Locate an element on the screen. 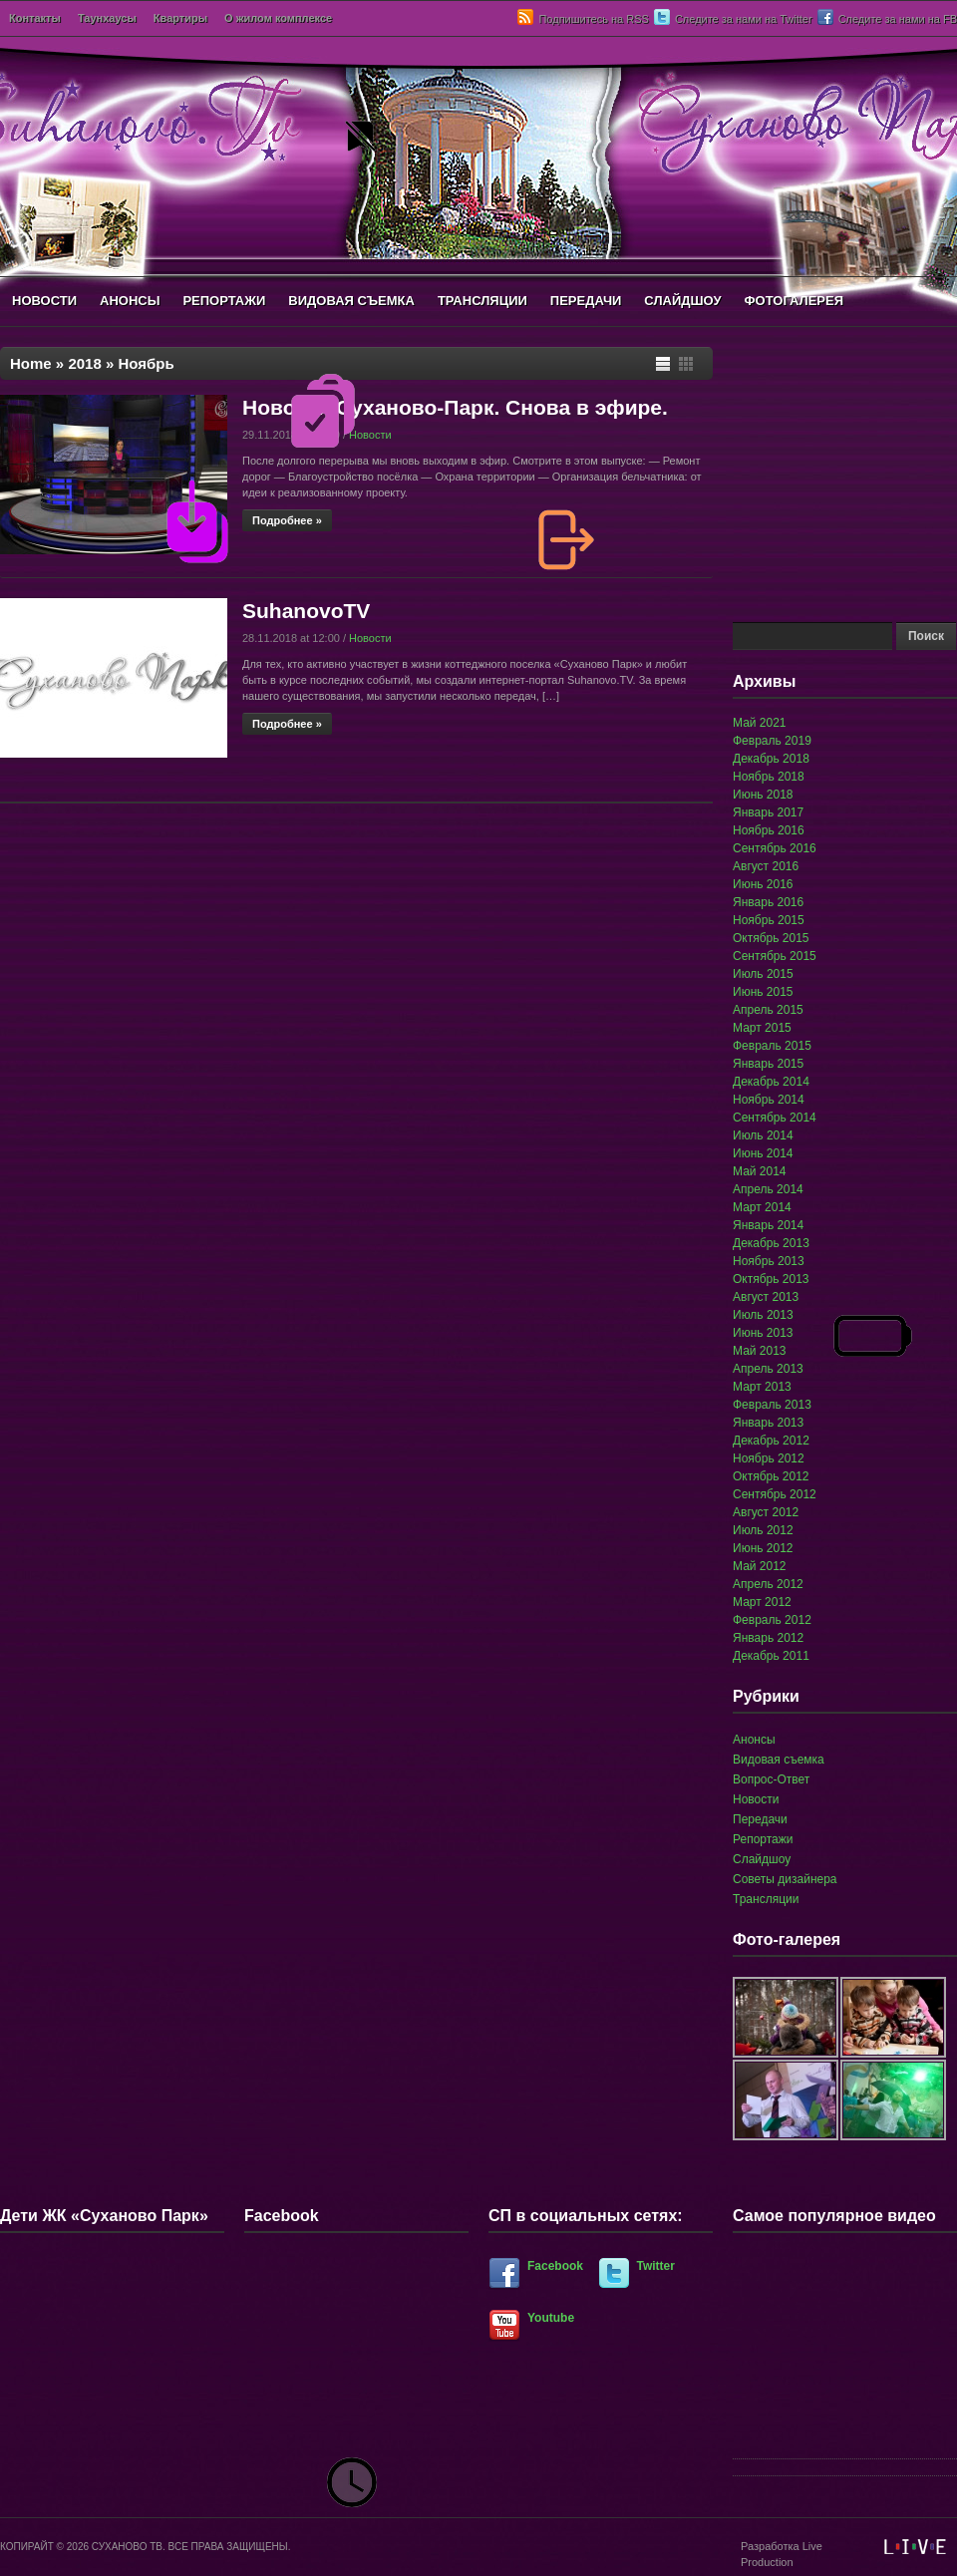 Image resolution: width=957 pixels, height=2576 pixels. remove from bookmarks is located at coordinates (360, 136).